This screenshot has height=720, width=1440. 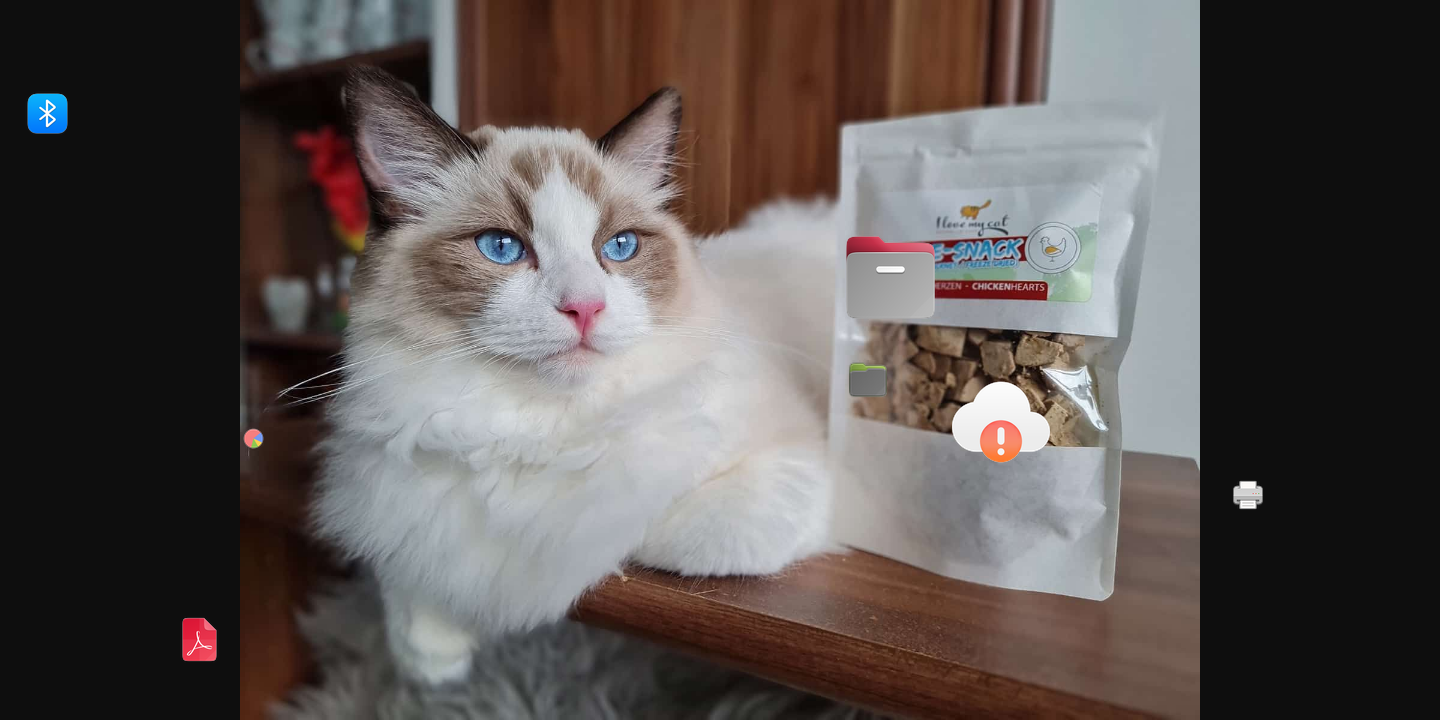 What do you see at coordinates (868, 379) in the screenshot?
I see `open a folder or directory` at bounding box center [868, 379].